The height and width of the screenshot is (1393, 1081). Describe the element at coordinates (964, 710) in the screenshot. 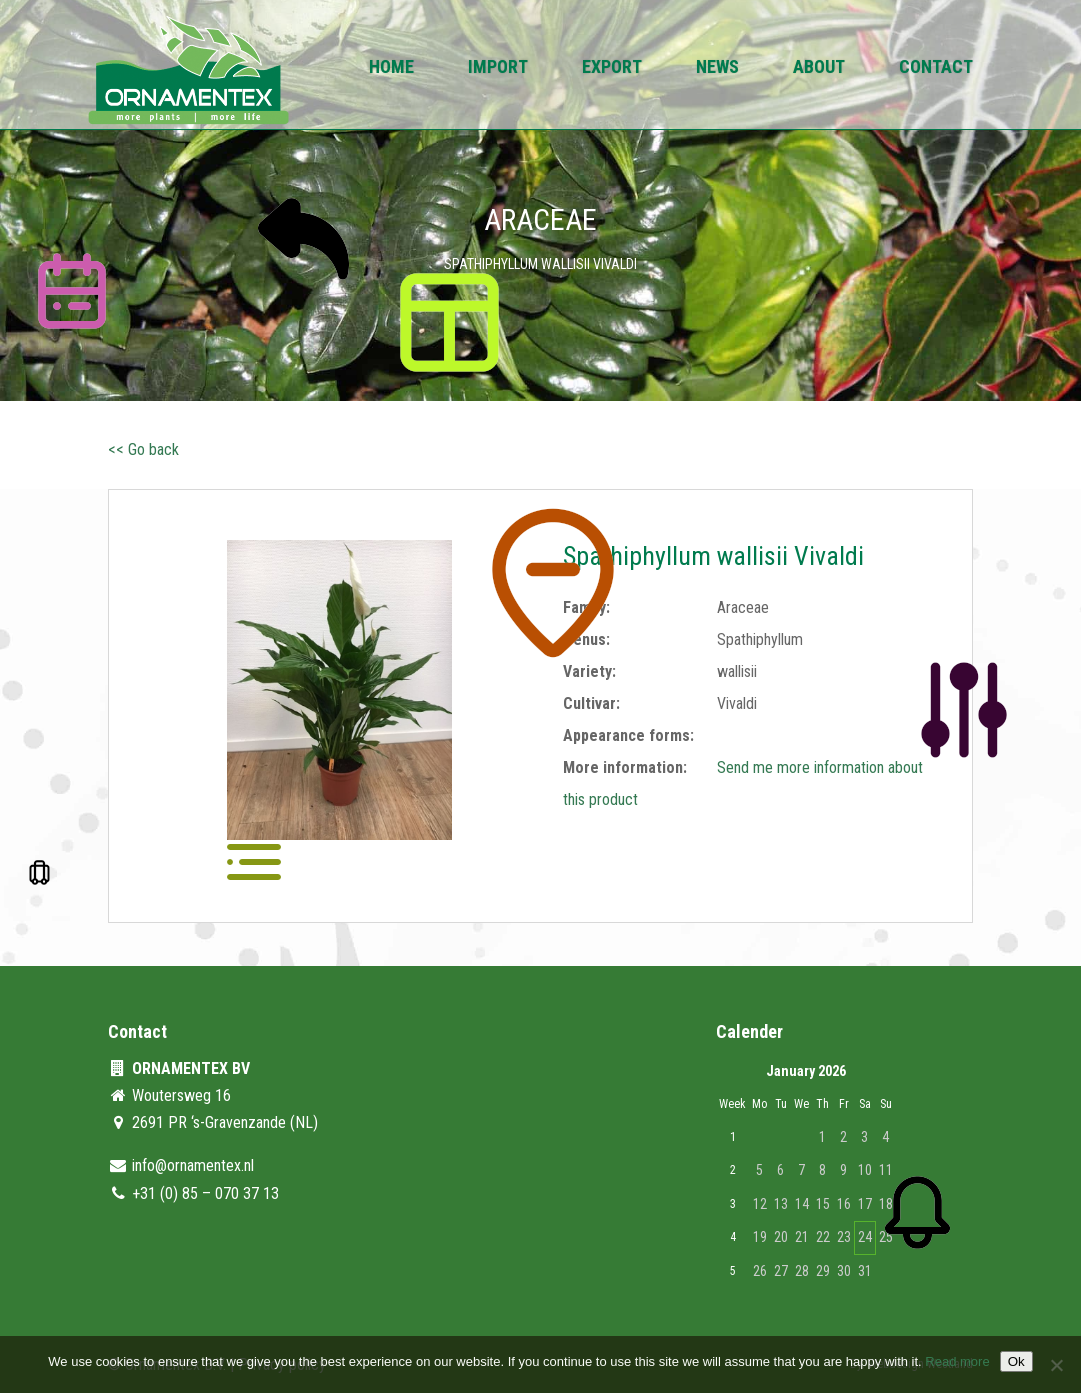

I see `open settings or preferences` at that location.